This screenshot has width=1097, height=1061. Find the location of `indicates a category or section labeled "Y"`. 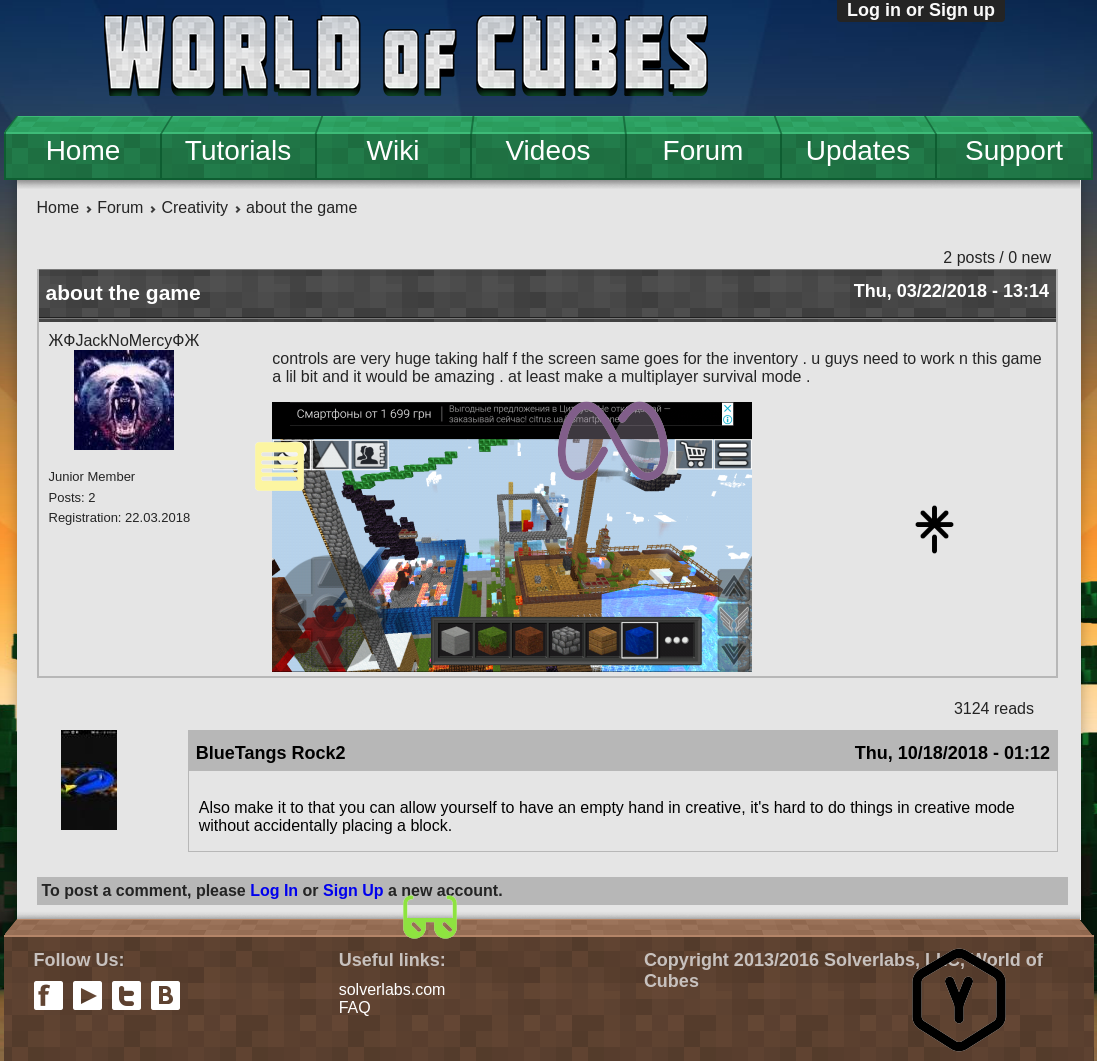

indicates a category or section labeled "Y" is located at coordinates (959, 1000).